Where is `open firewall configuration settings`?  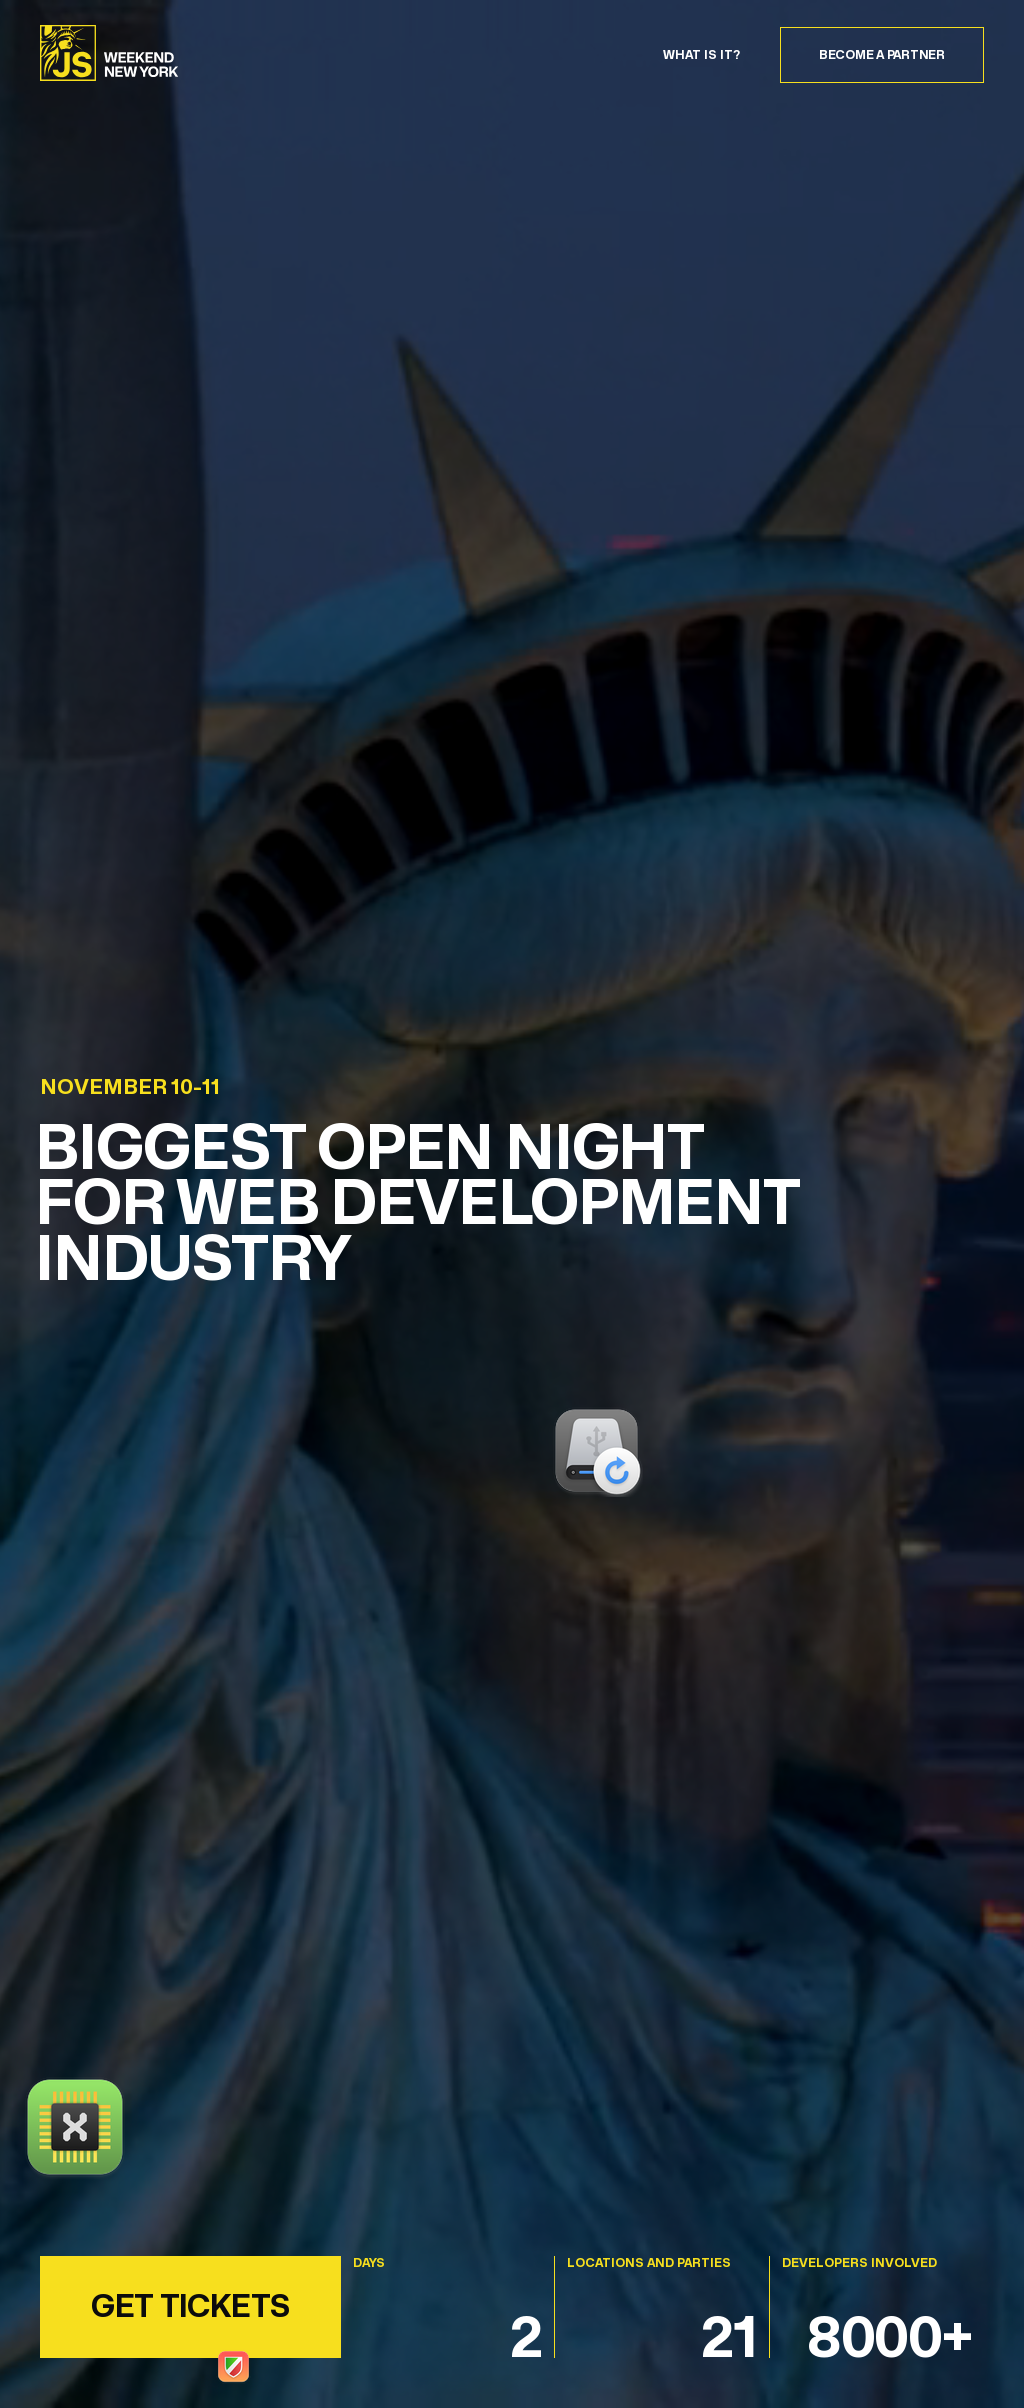
open firewall configuration settings is located at coordinates (233, 2366).